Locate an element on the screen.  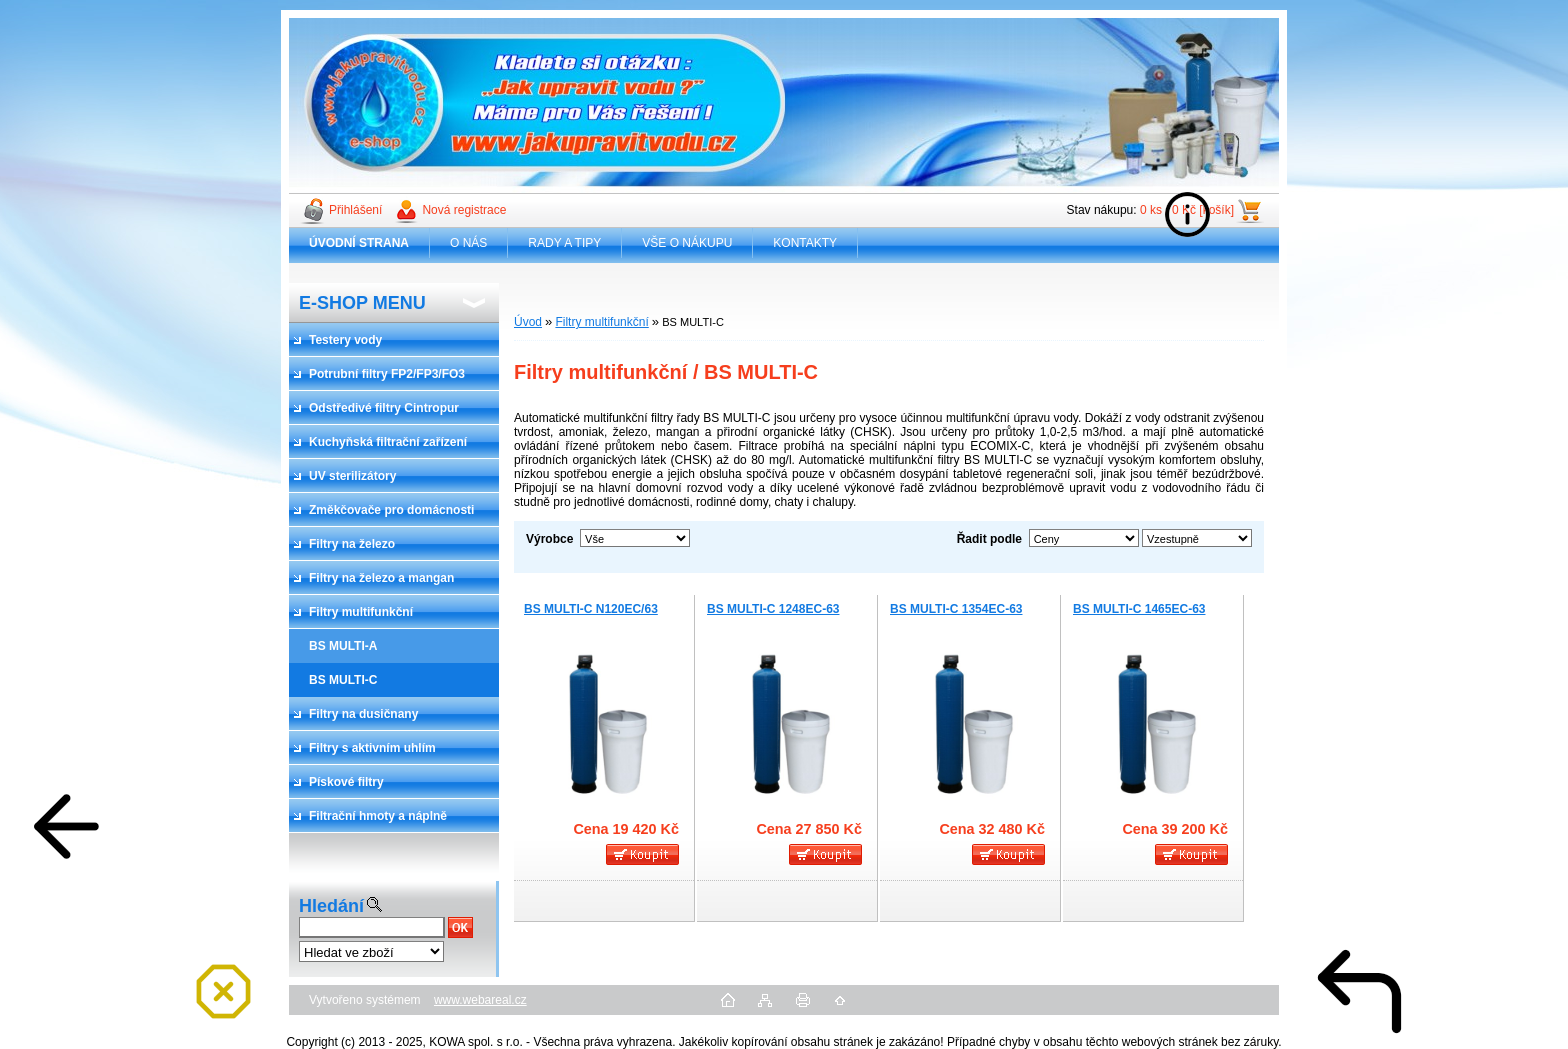
stop or cancel an action is located at coordinates (223, 991).